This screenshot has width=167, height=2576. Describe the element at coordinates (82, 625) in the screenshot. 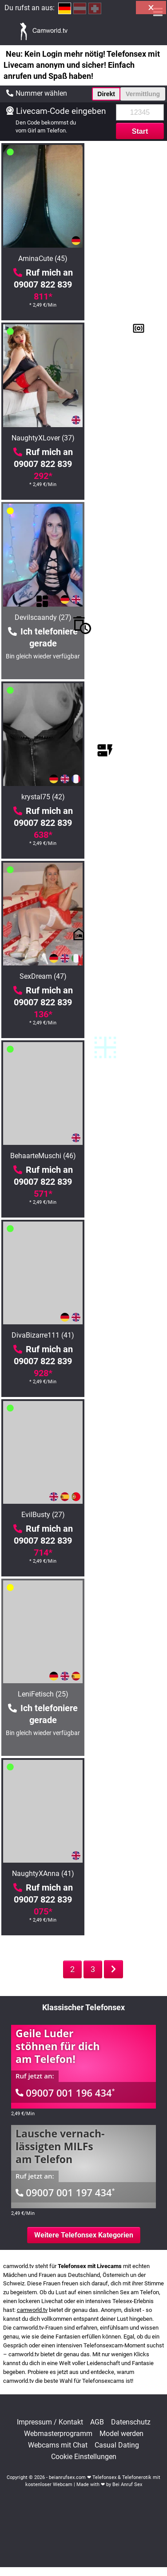

I see `enable auto-delete for temporary files` at that location.